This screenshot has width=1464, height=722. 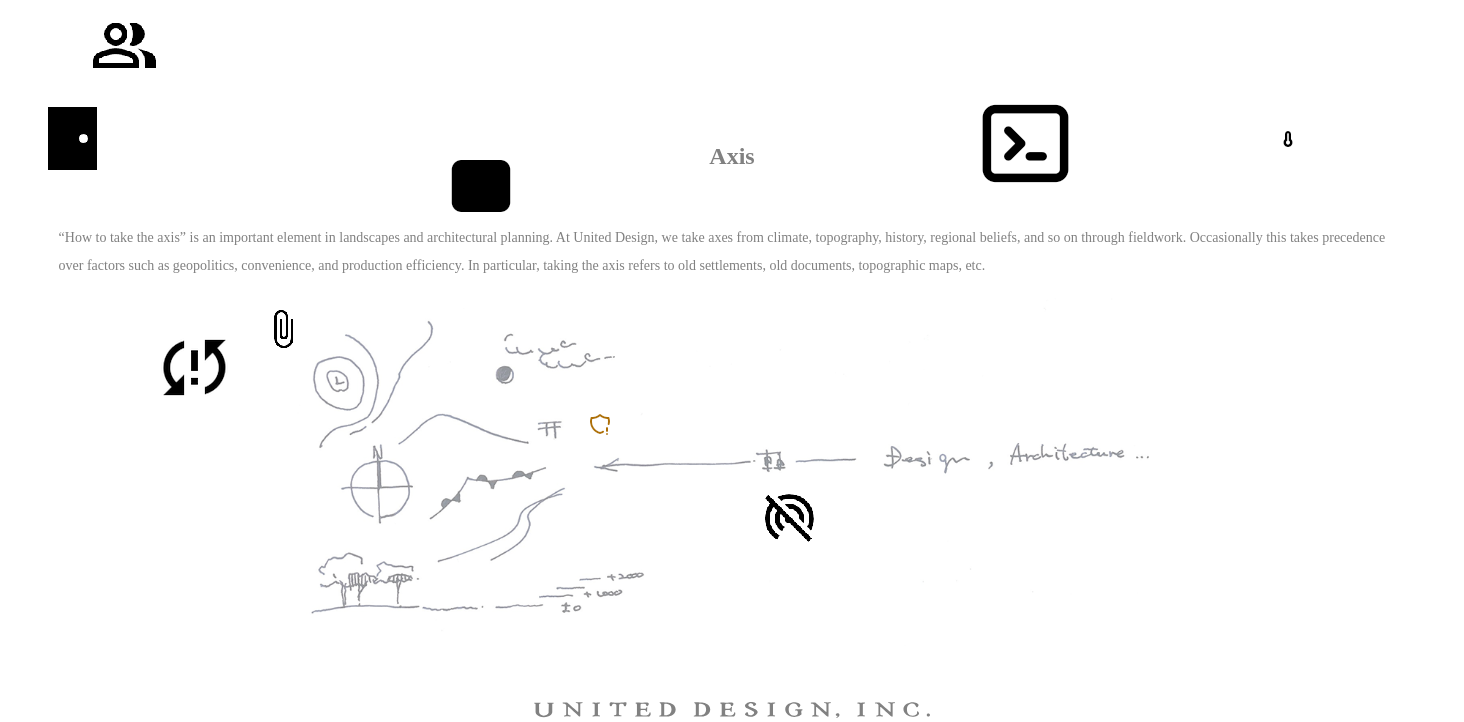 What do you see at coordinates (72, 138) in the screenshot?
I see `view door sensor status` at bounding box center [72, 138].